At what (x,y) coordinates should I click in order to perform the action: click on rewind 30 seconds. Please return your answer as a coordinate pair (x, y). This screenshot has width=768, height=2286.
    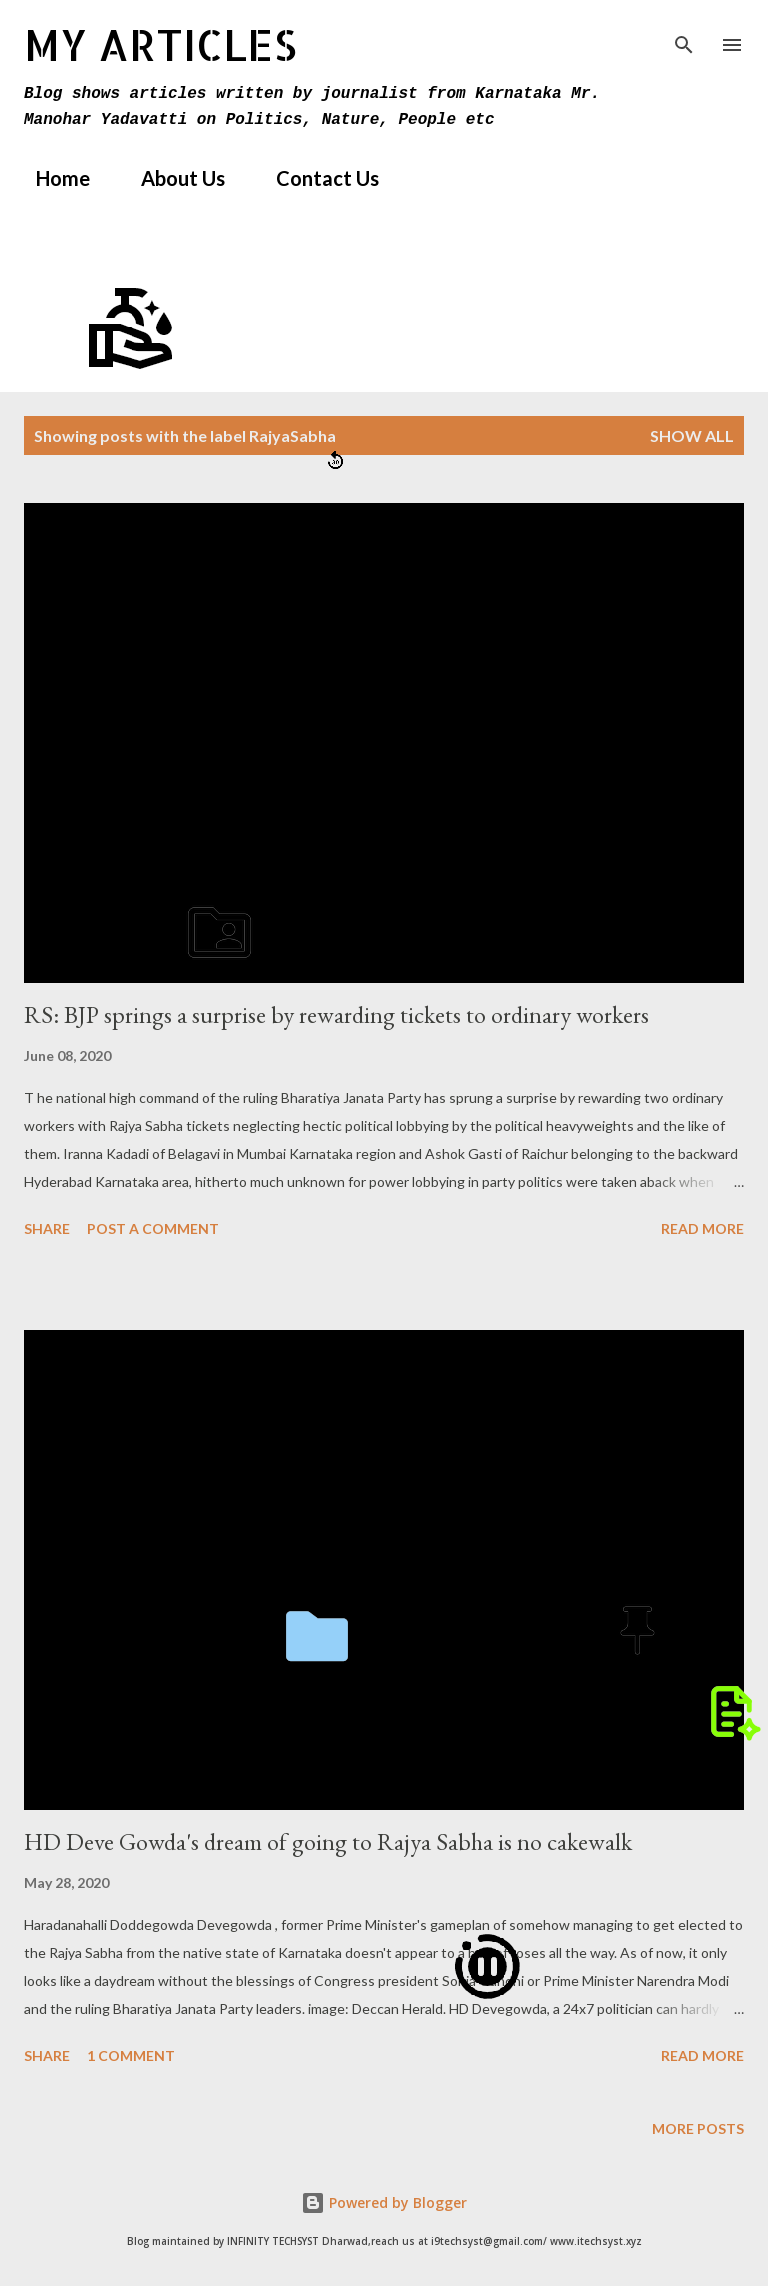
    Looking at the image, I should click on (335, 460).